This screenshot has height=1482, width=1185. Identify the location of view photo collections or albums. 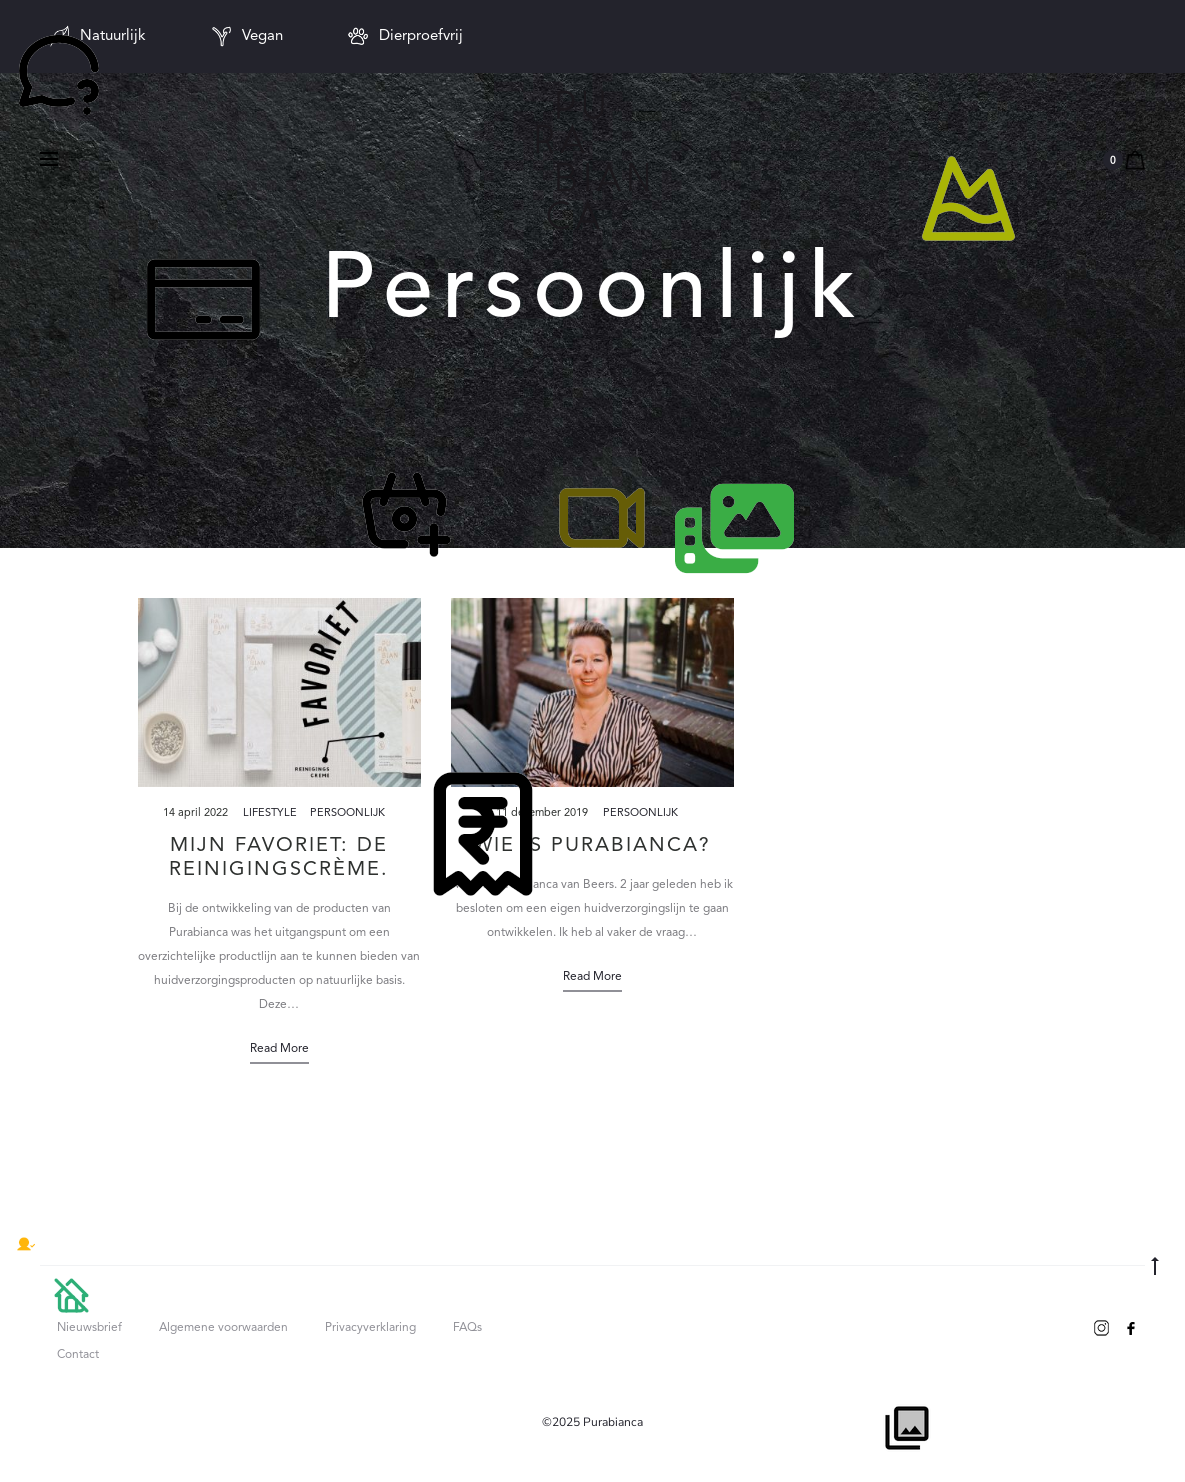
(907, 1428).